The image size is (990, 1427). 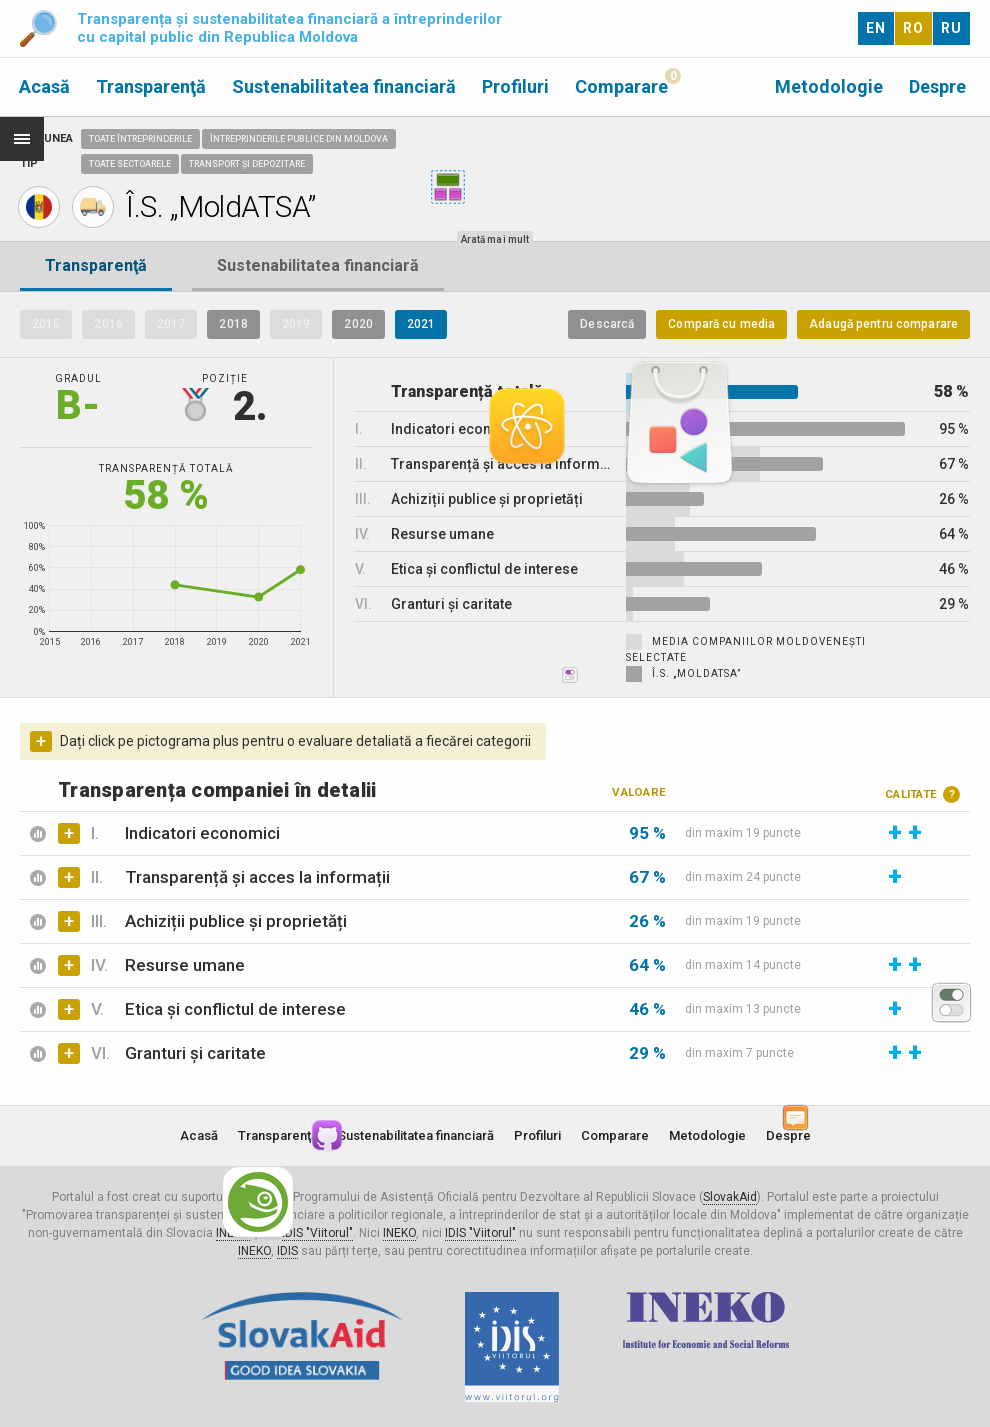 What do you see at coordinates (258, 1202) in the screenshot?
I see `open the openSUSE linux application` at bounding box center [258, 1202].